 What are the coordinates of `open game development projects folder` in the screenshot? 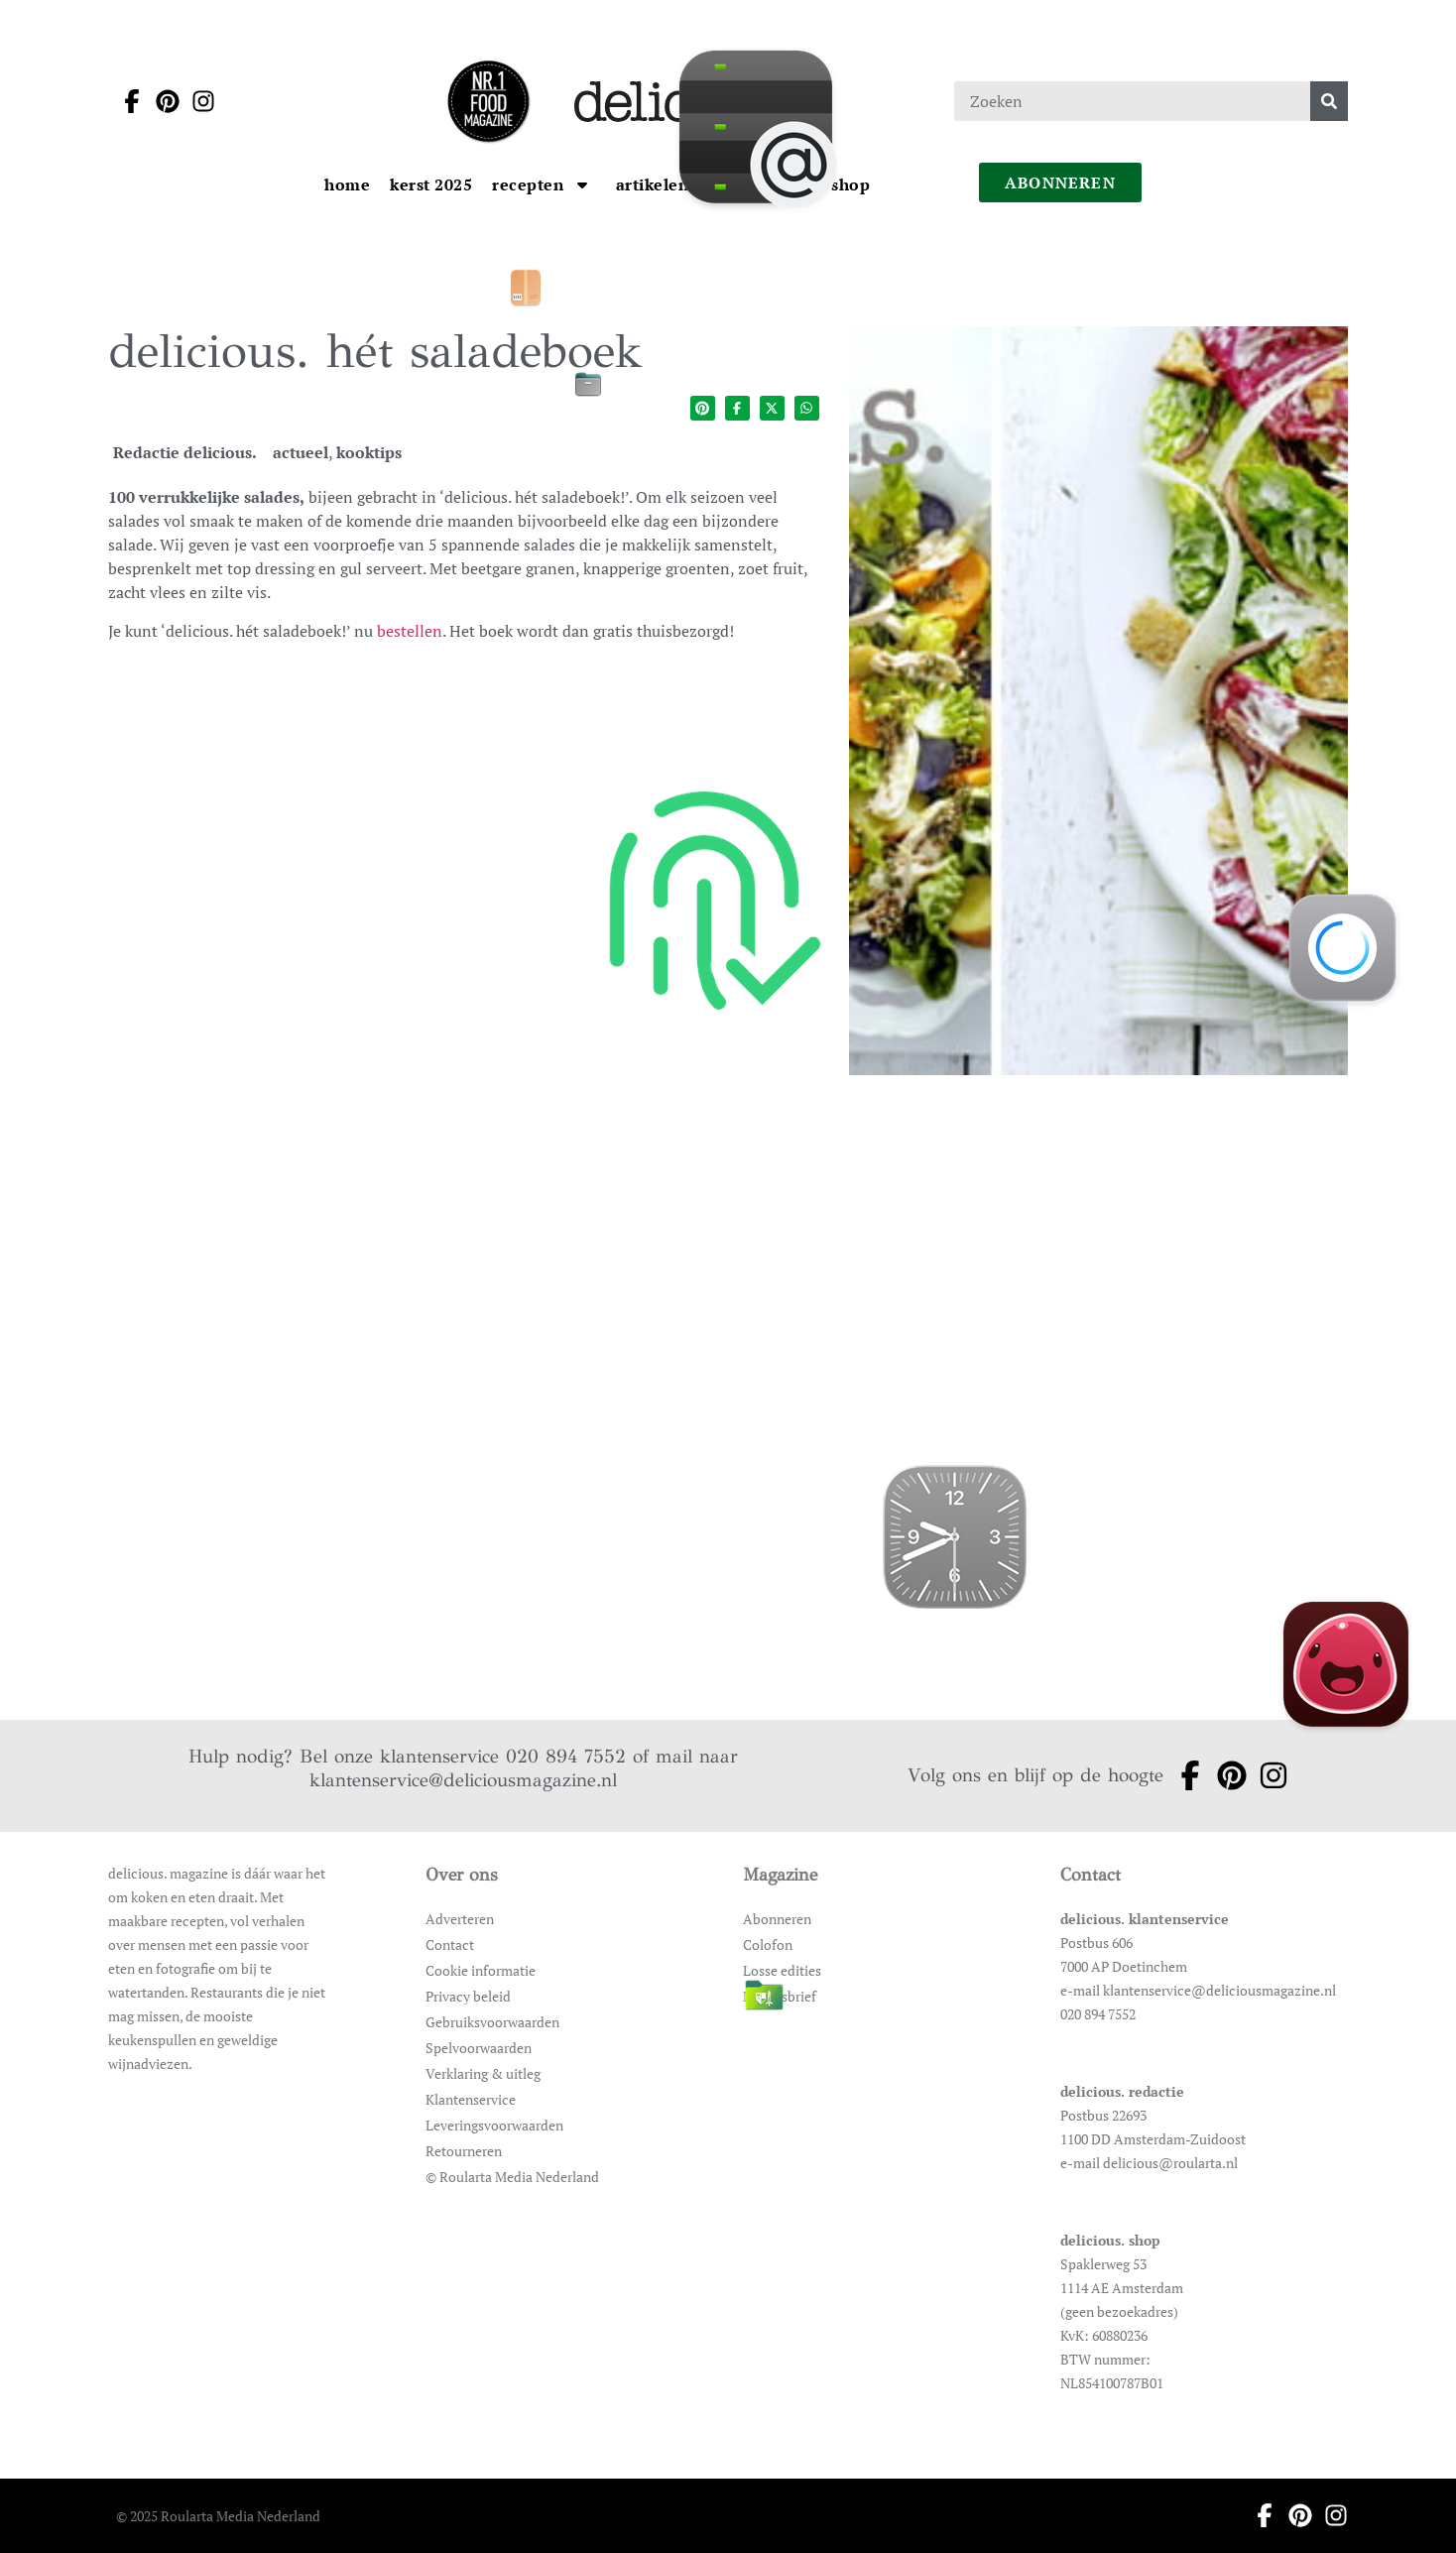 It's located at (764, 1996).